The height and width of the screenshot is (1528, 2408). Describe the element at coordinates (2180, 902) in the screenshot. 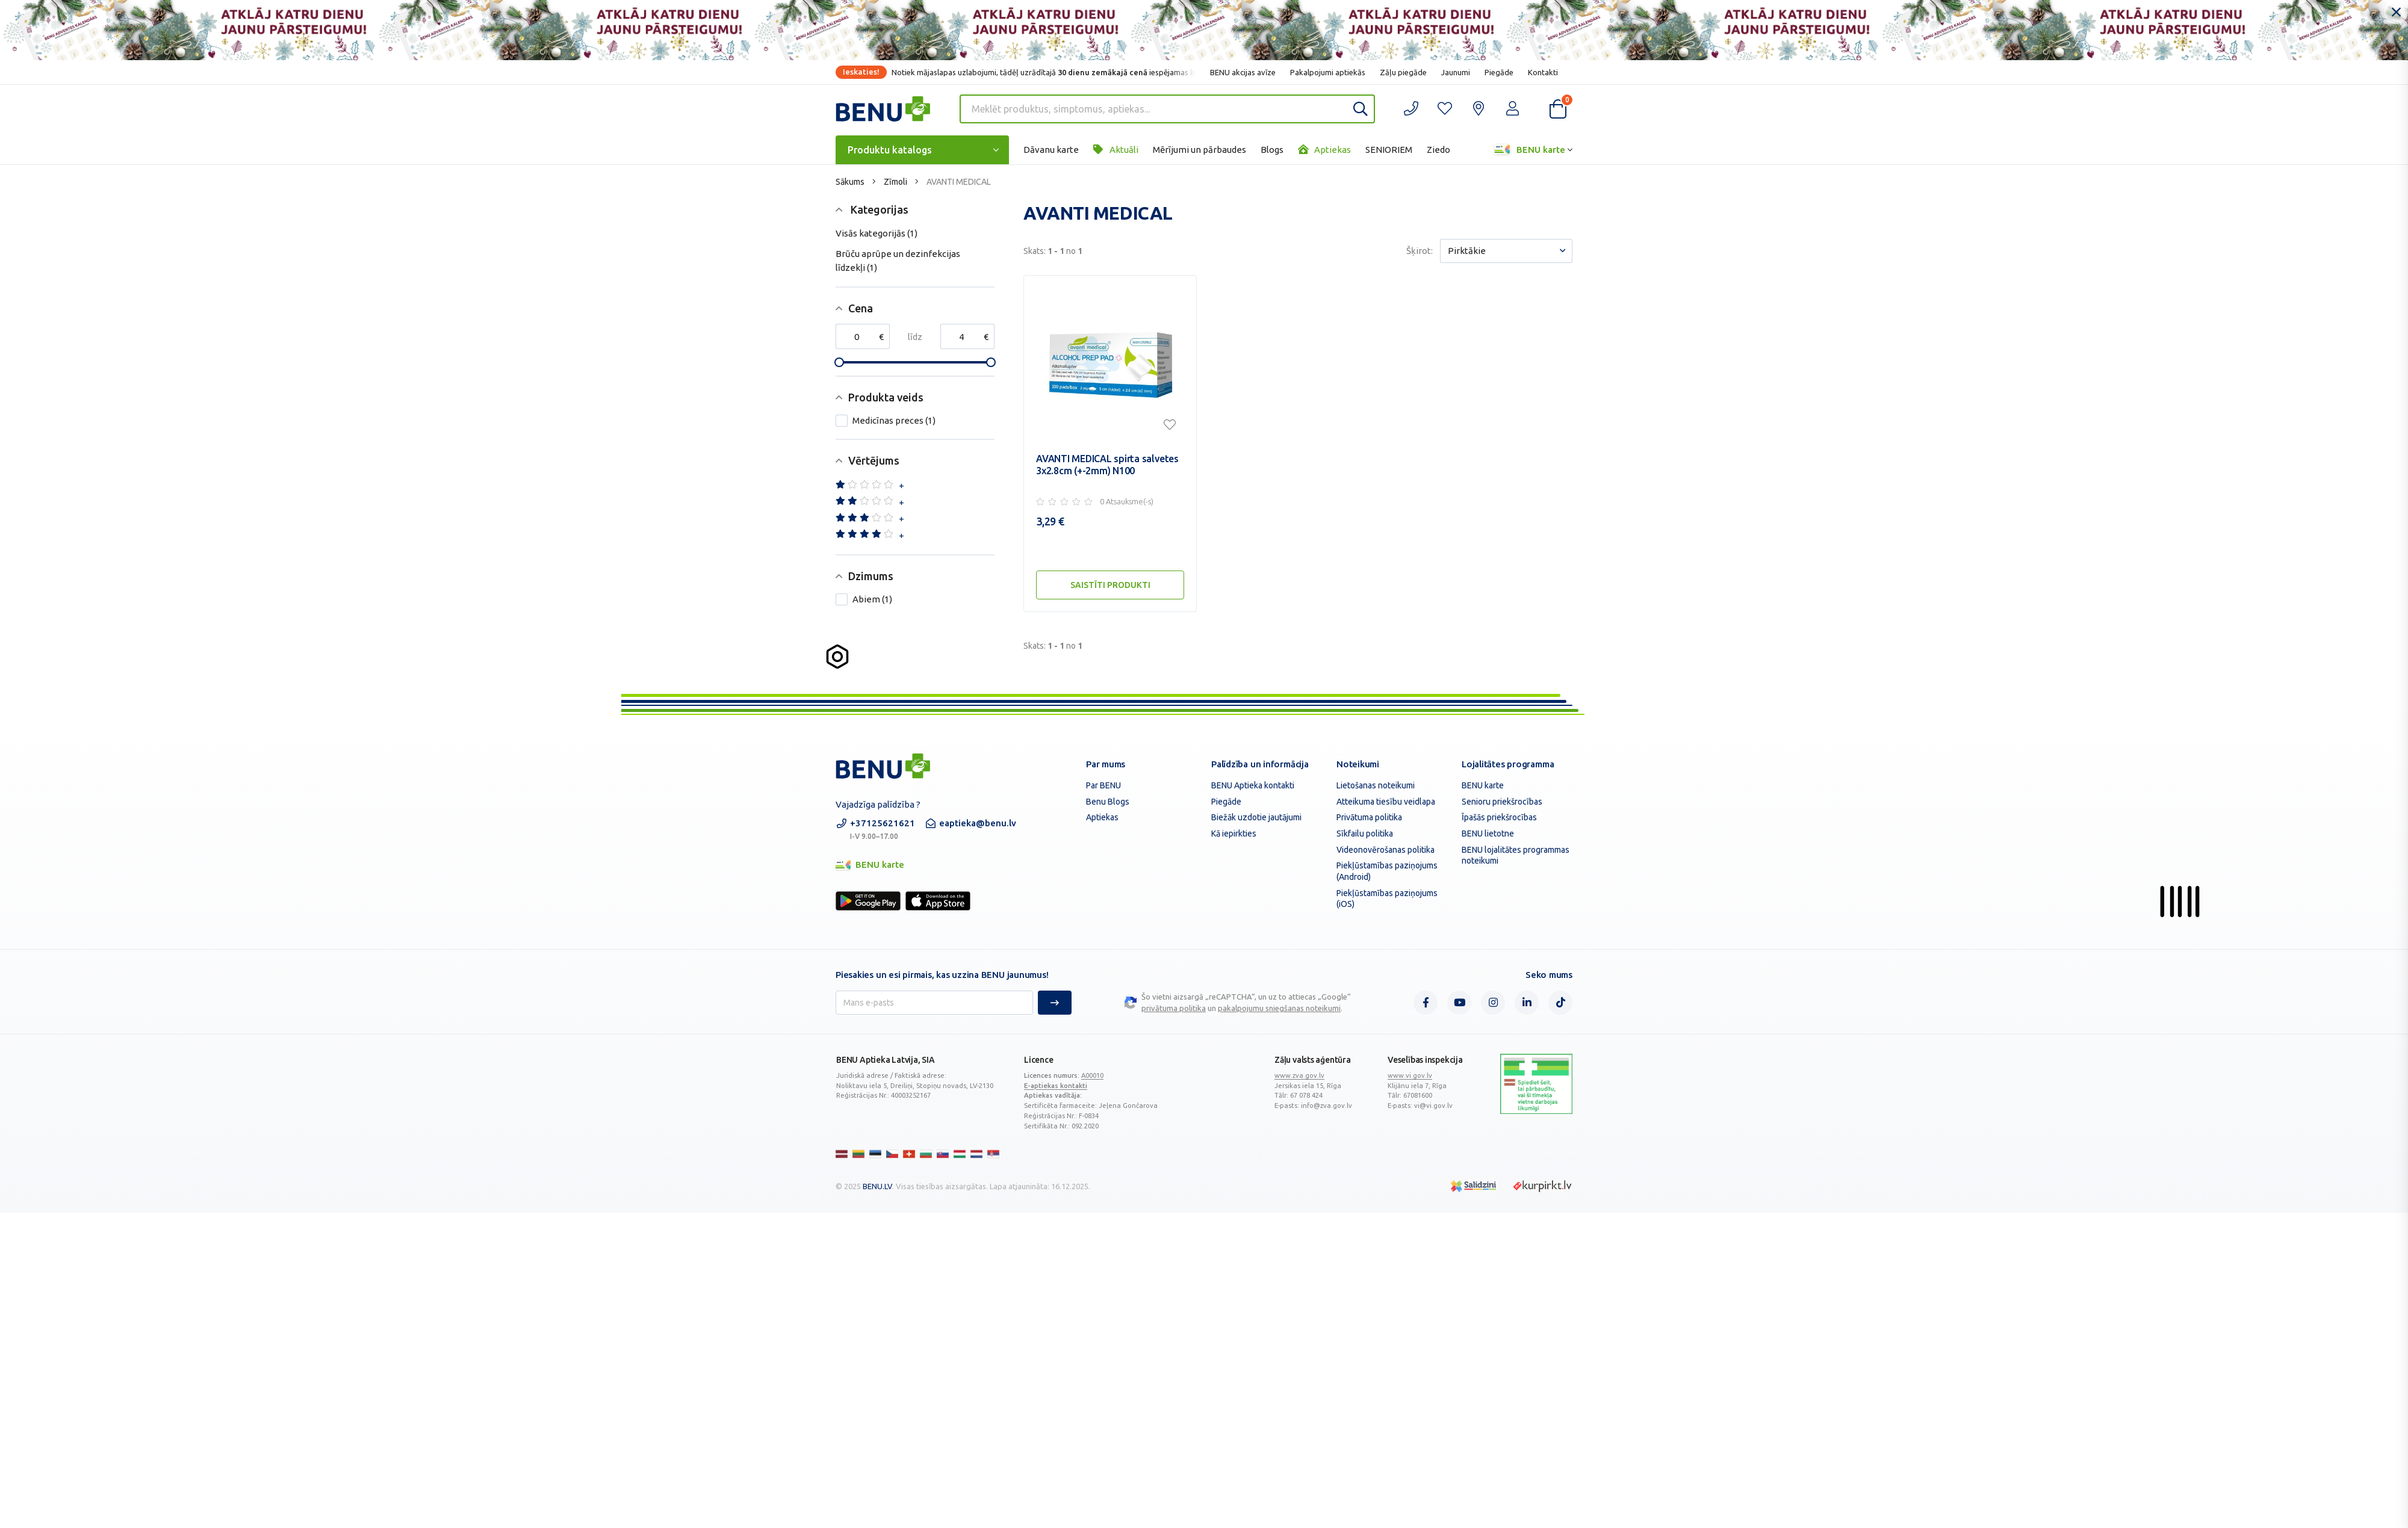

I see `scan a barcode` at that location.